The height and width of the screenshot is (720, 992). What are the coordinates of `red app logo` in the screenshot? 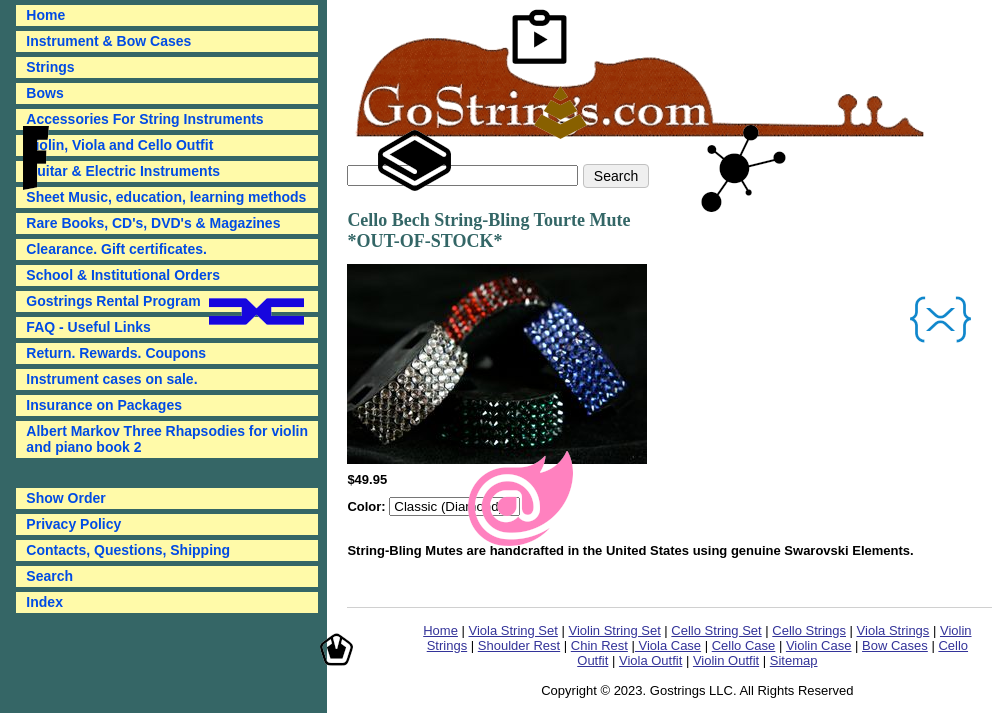 It's located at (560, 112).